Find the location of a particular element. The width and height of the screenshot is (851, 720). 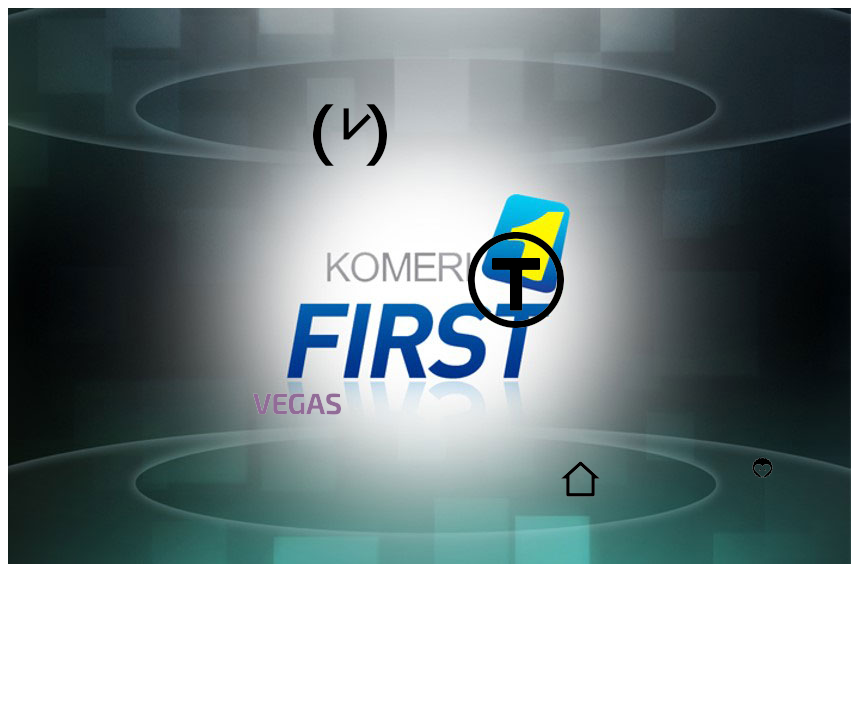

open HedgeDoc collaborative markdown editor is located at coordinates (762, 467).